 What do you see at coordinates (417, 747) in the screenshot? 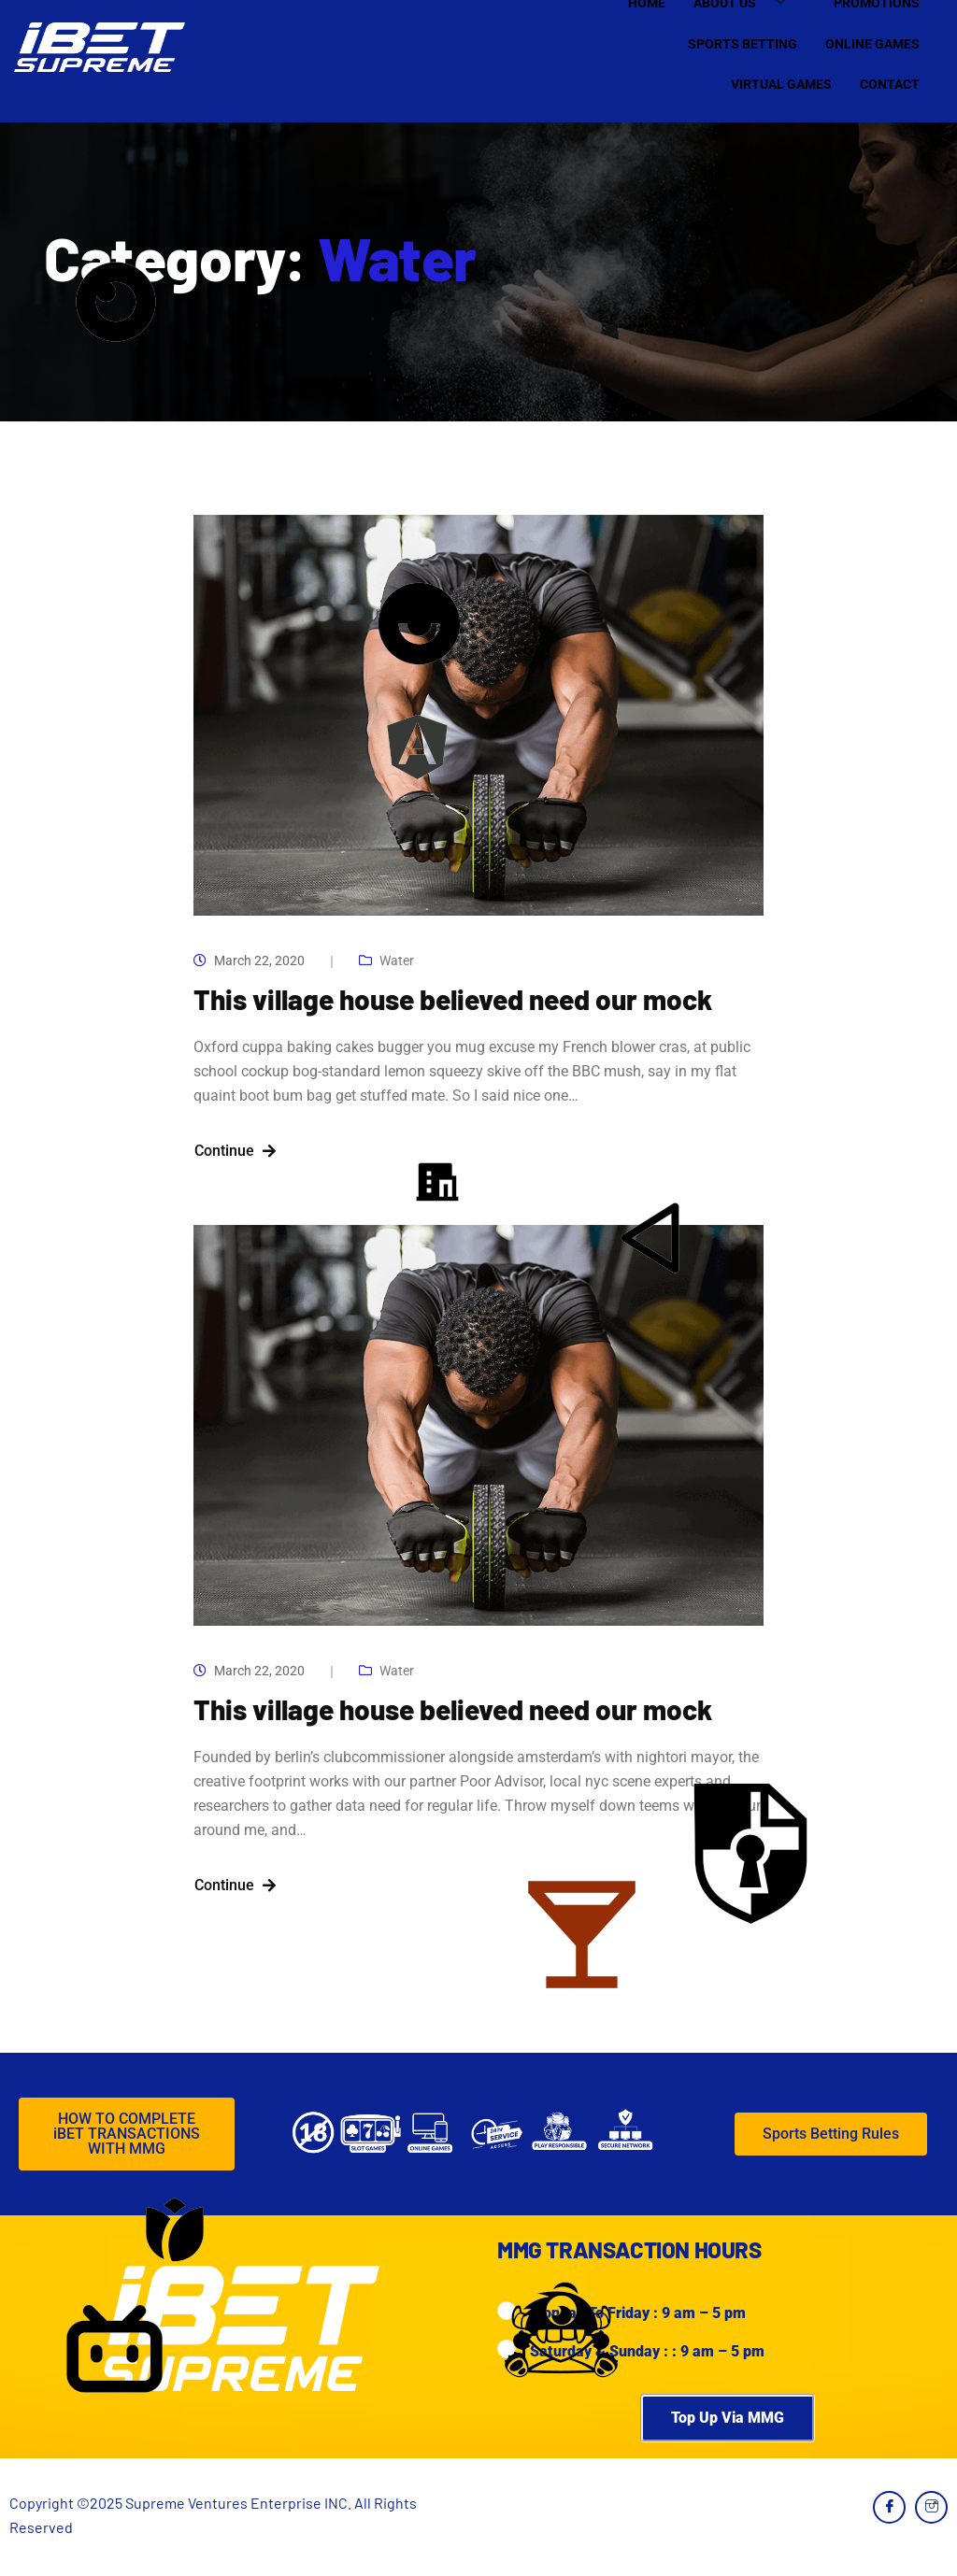
I see `AngularJS framework logo` at bounding box center [417, 747].